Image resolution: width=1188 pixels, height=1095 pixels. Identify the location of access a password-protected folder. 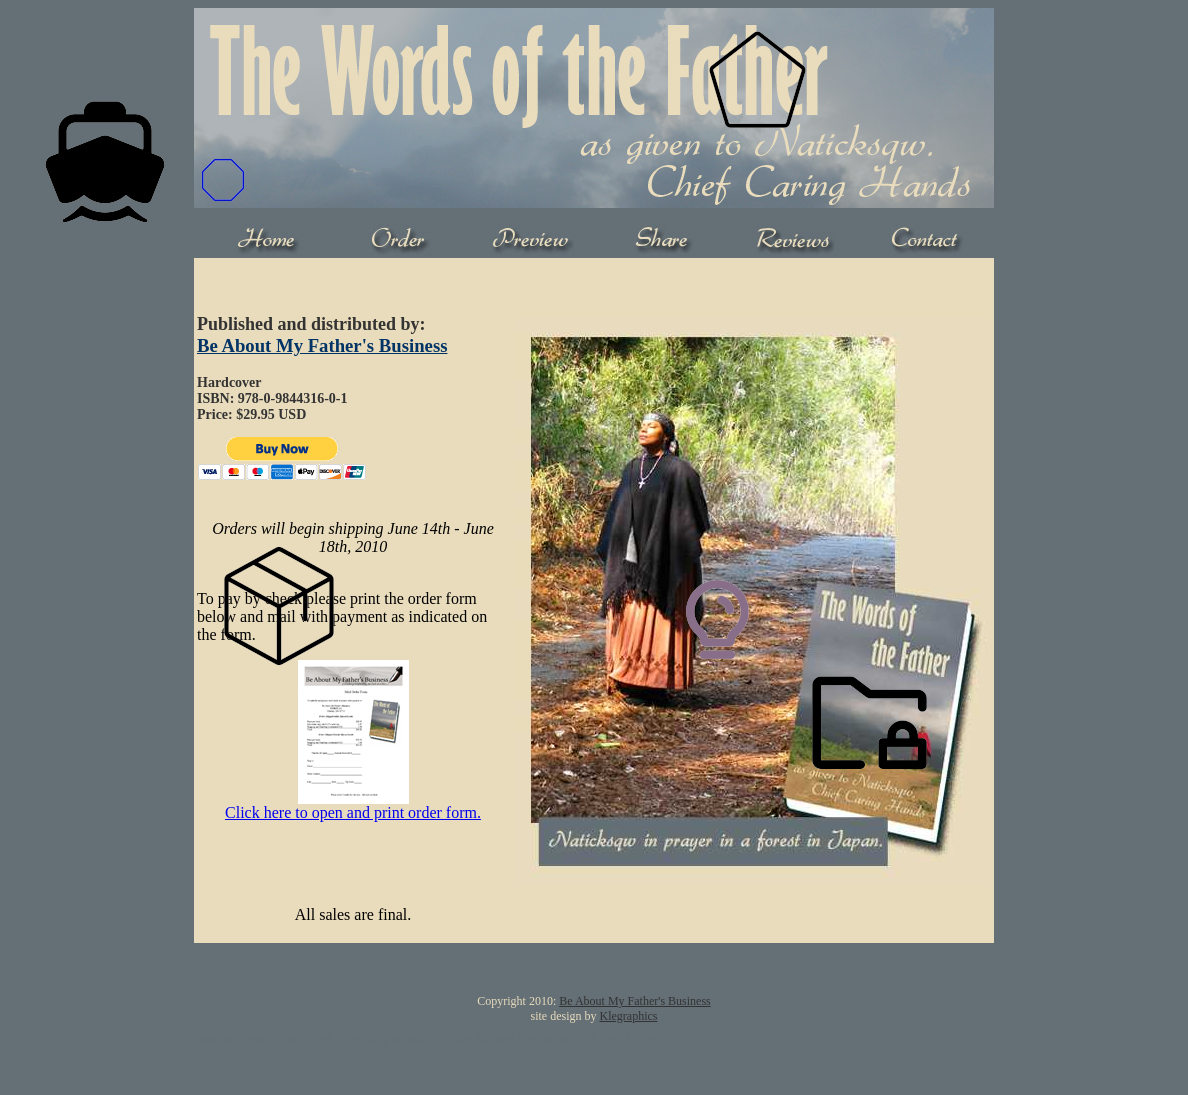
(869, 720).